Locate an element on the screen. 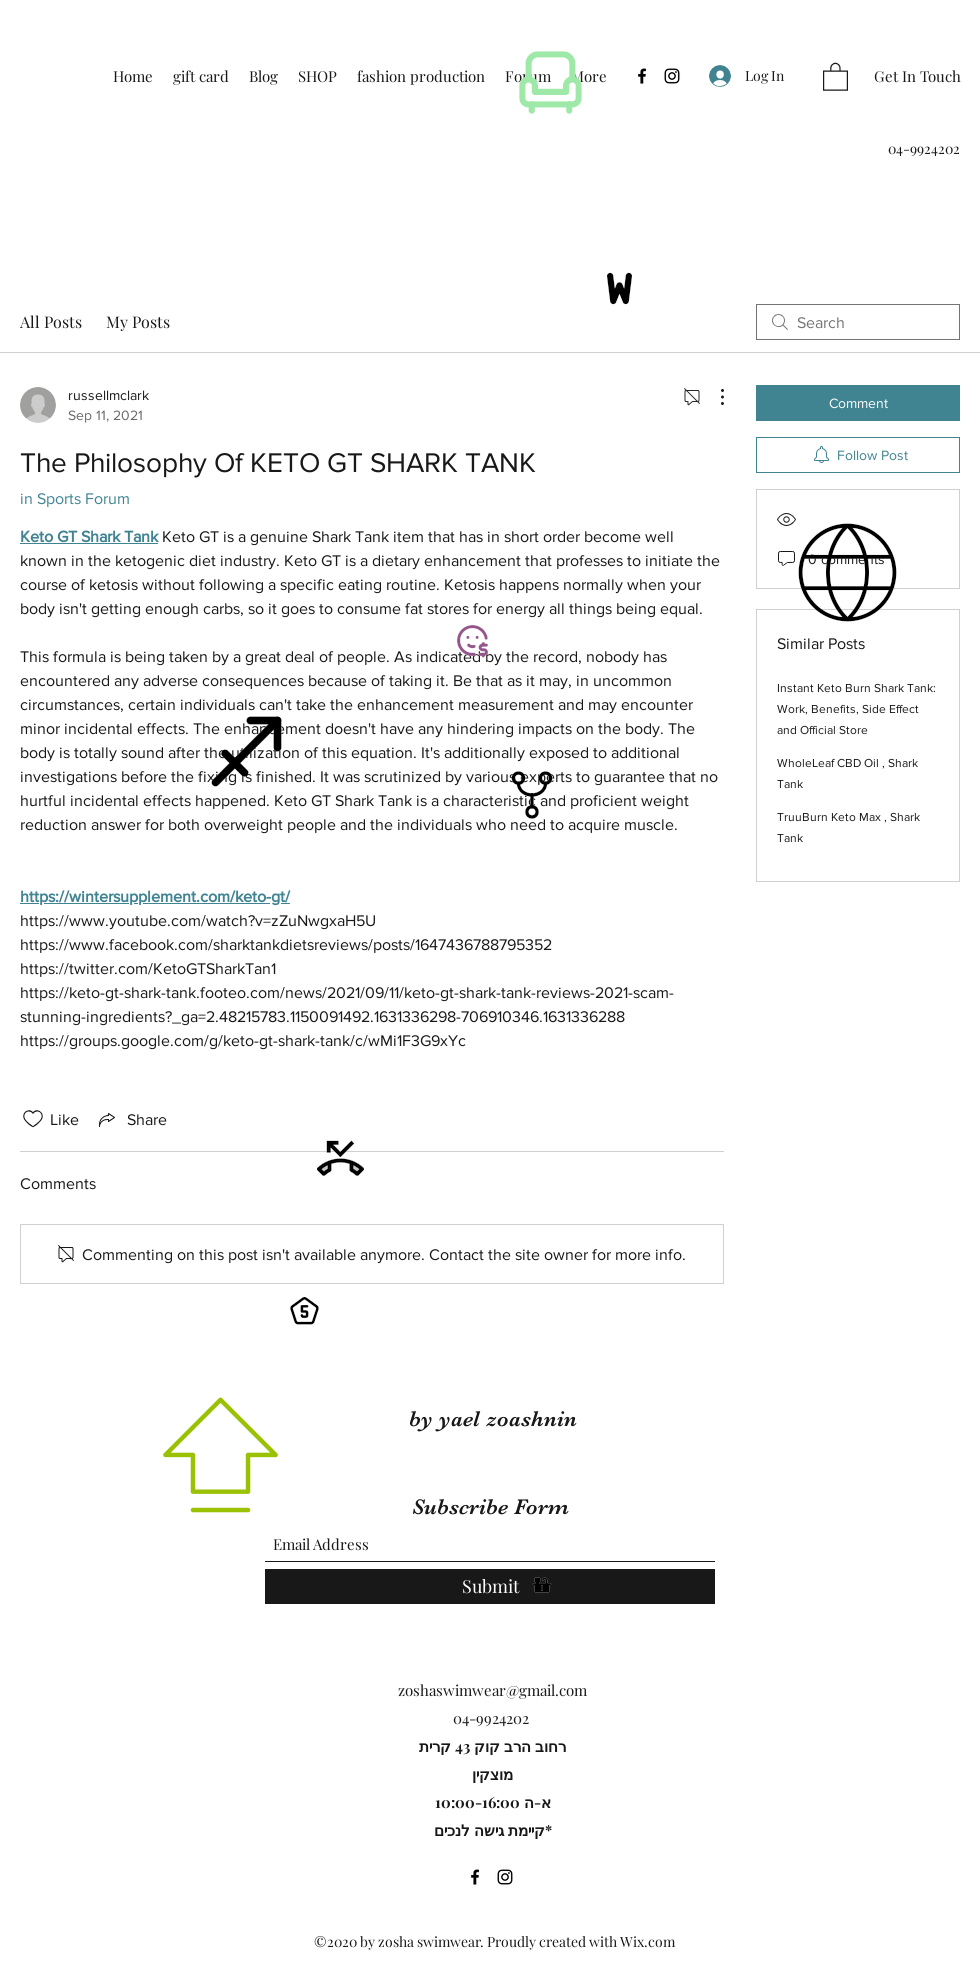  indicates a missed phone call is located at coordinates (340, 1158).